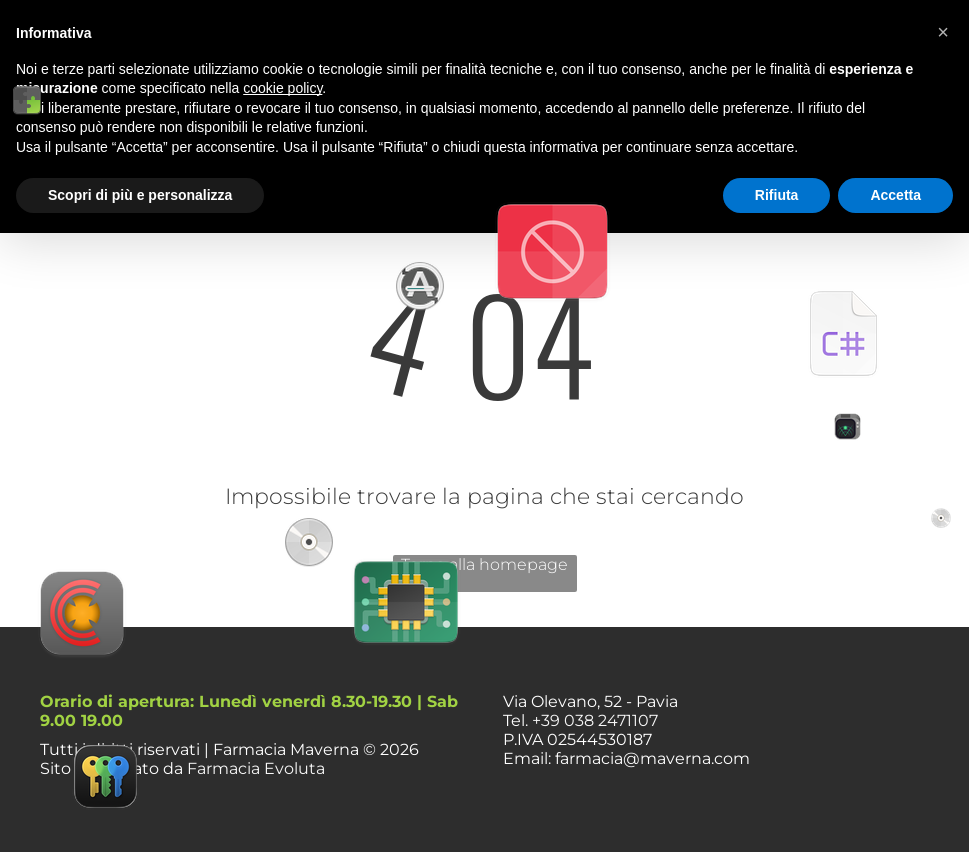 The width and height of the screenshot is (969, 852). Describe the element at coordinates (843, 333) in the screenshot. I see `a C# source code file` at that location.